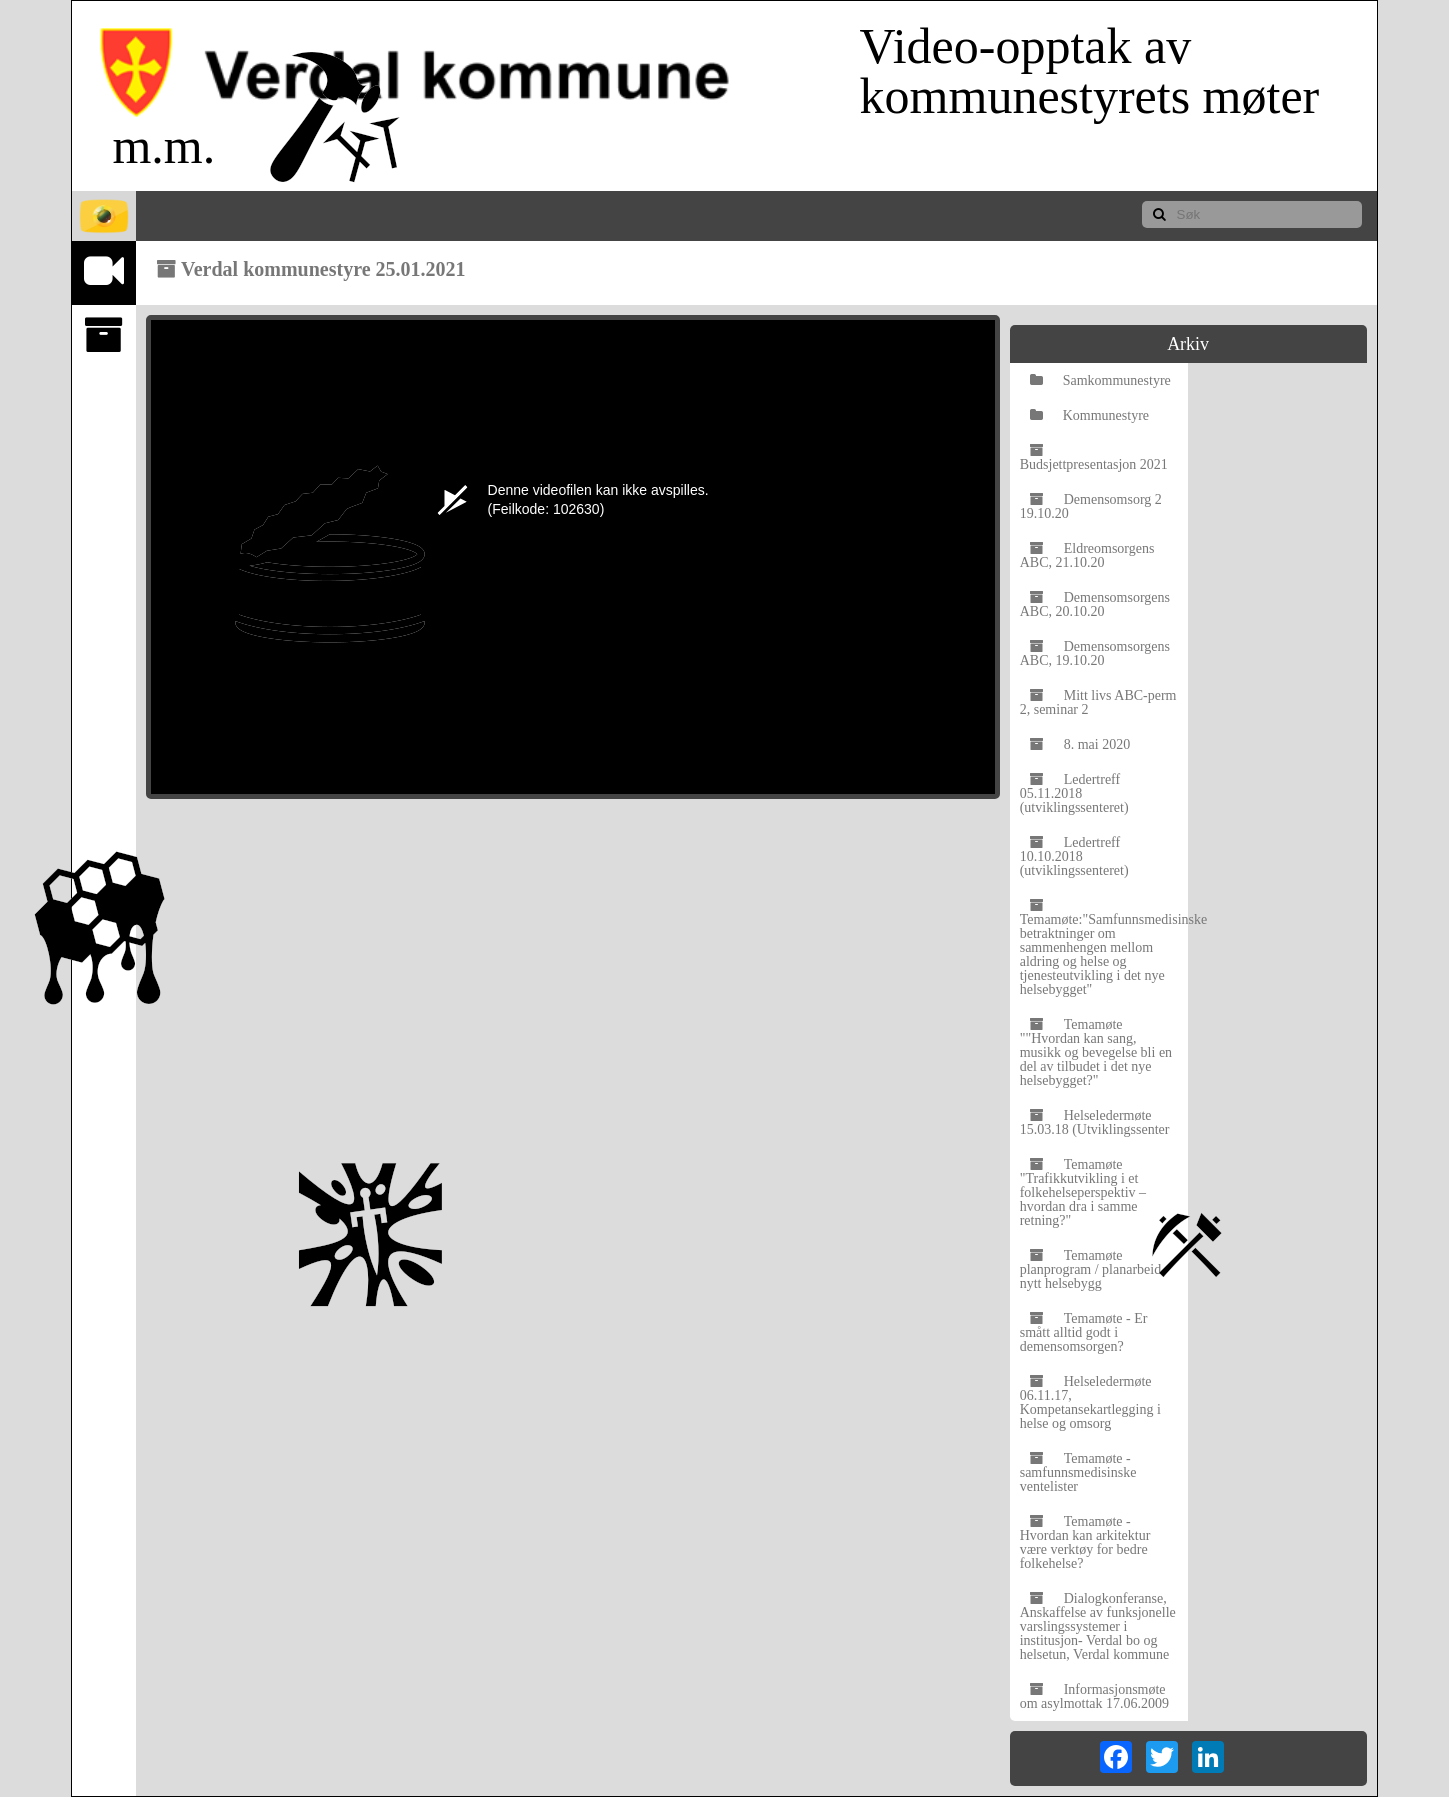 Image resolution: width=1449 pixels, height=1797 pixels. I want to click on indicates a melting or dissolving weapon effect, so click(370, 1234).